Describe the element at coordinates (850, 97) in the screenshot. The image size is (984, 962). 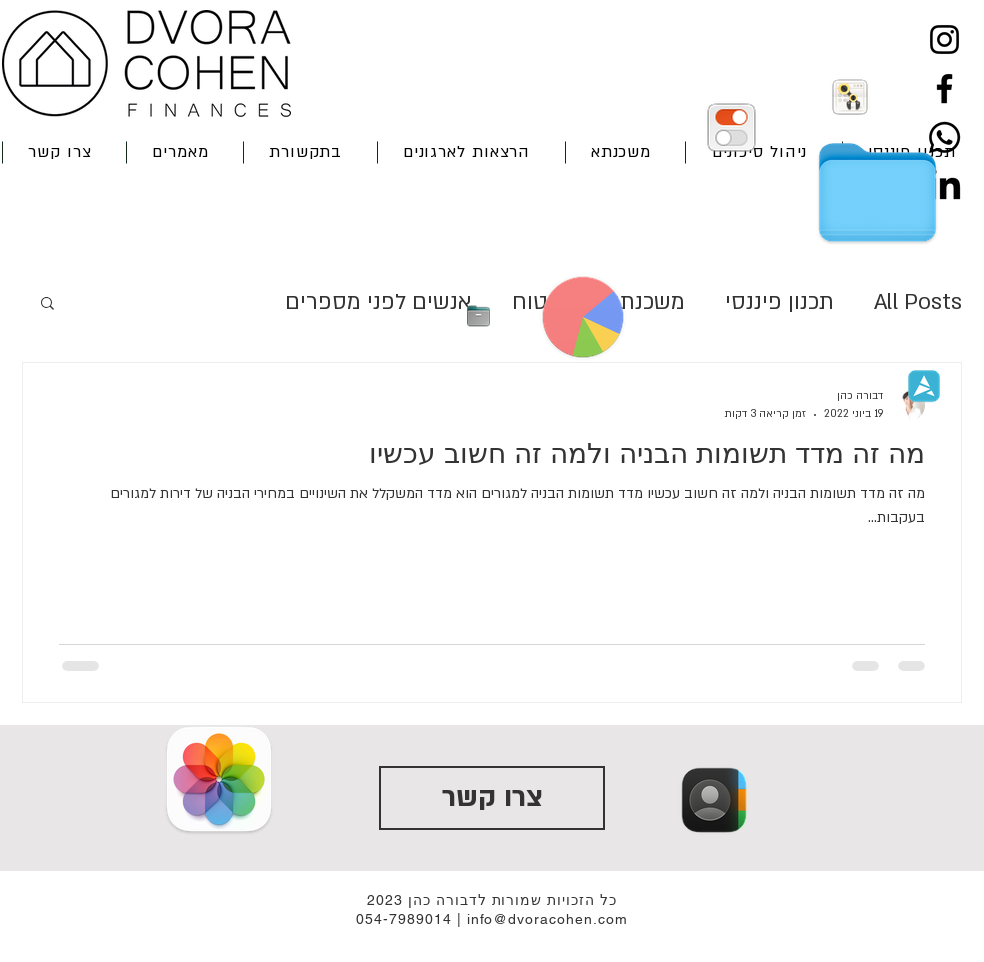
I see `open gnome builder development environment` at that location.